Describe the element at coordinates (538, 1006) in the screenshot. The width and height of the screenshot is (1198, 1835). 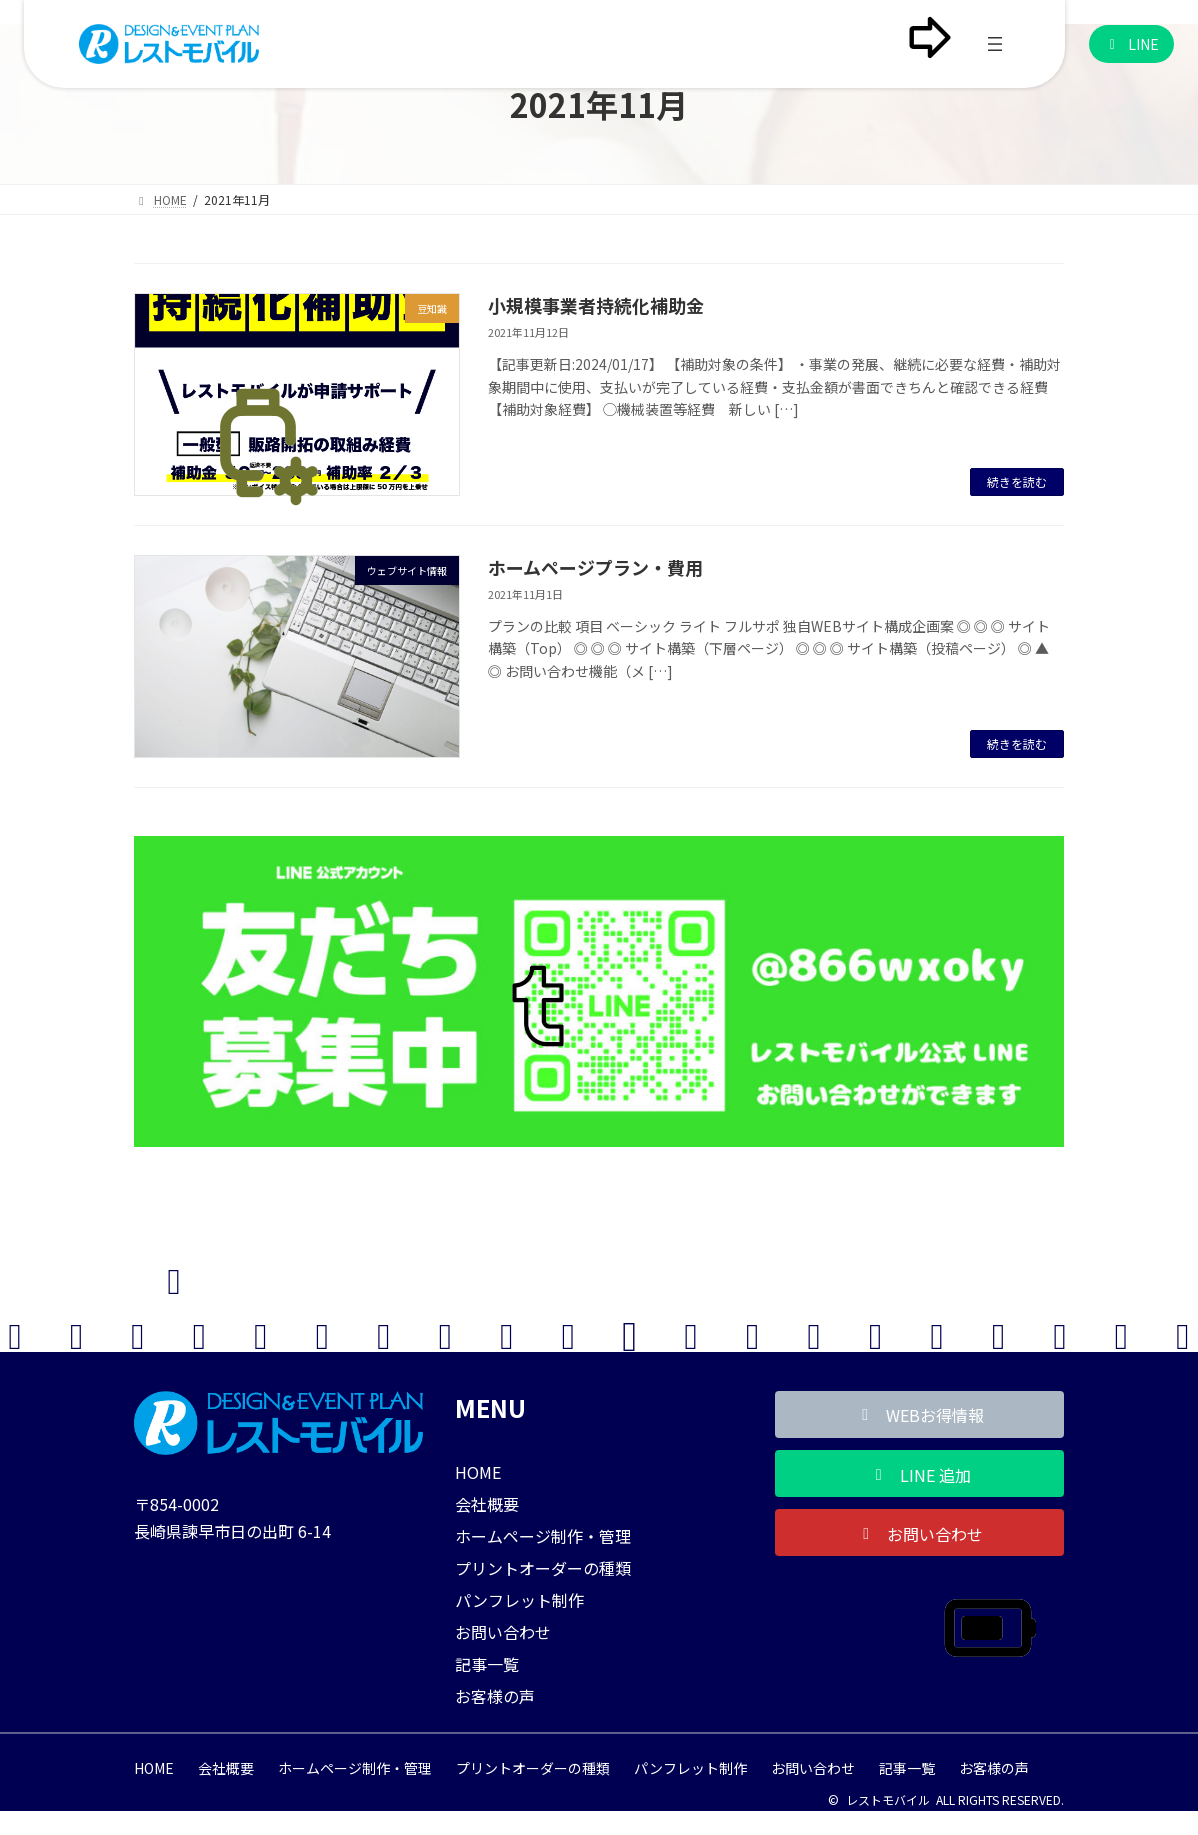
I see `open Tumblr app` at that location.